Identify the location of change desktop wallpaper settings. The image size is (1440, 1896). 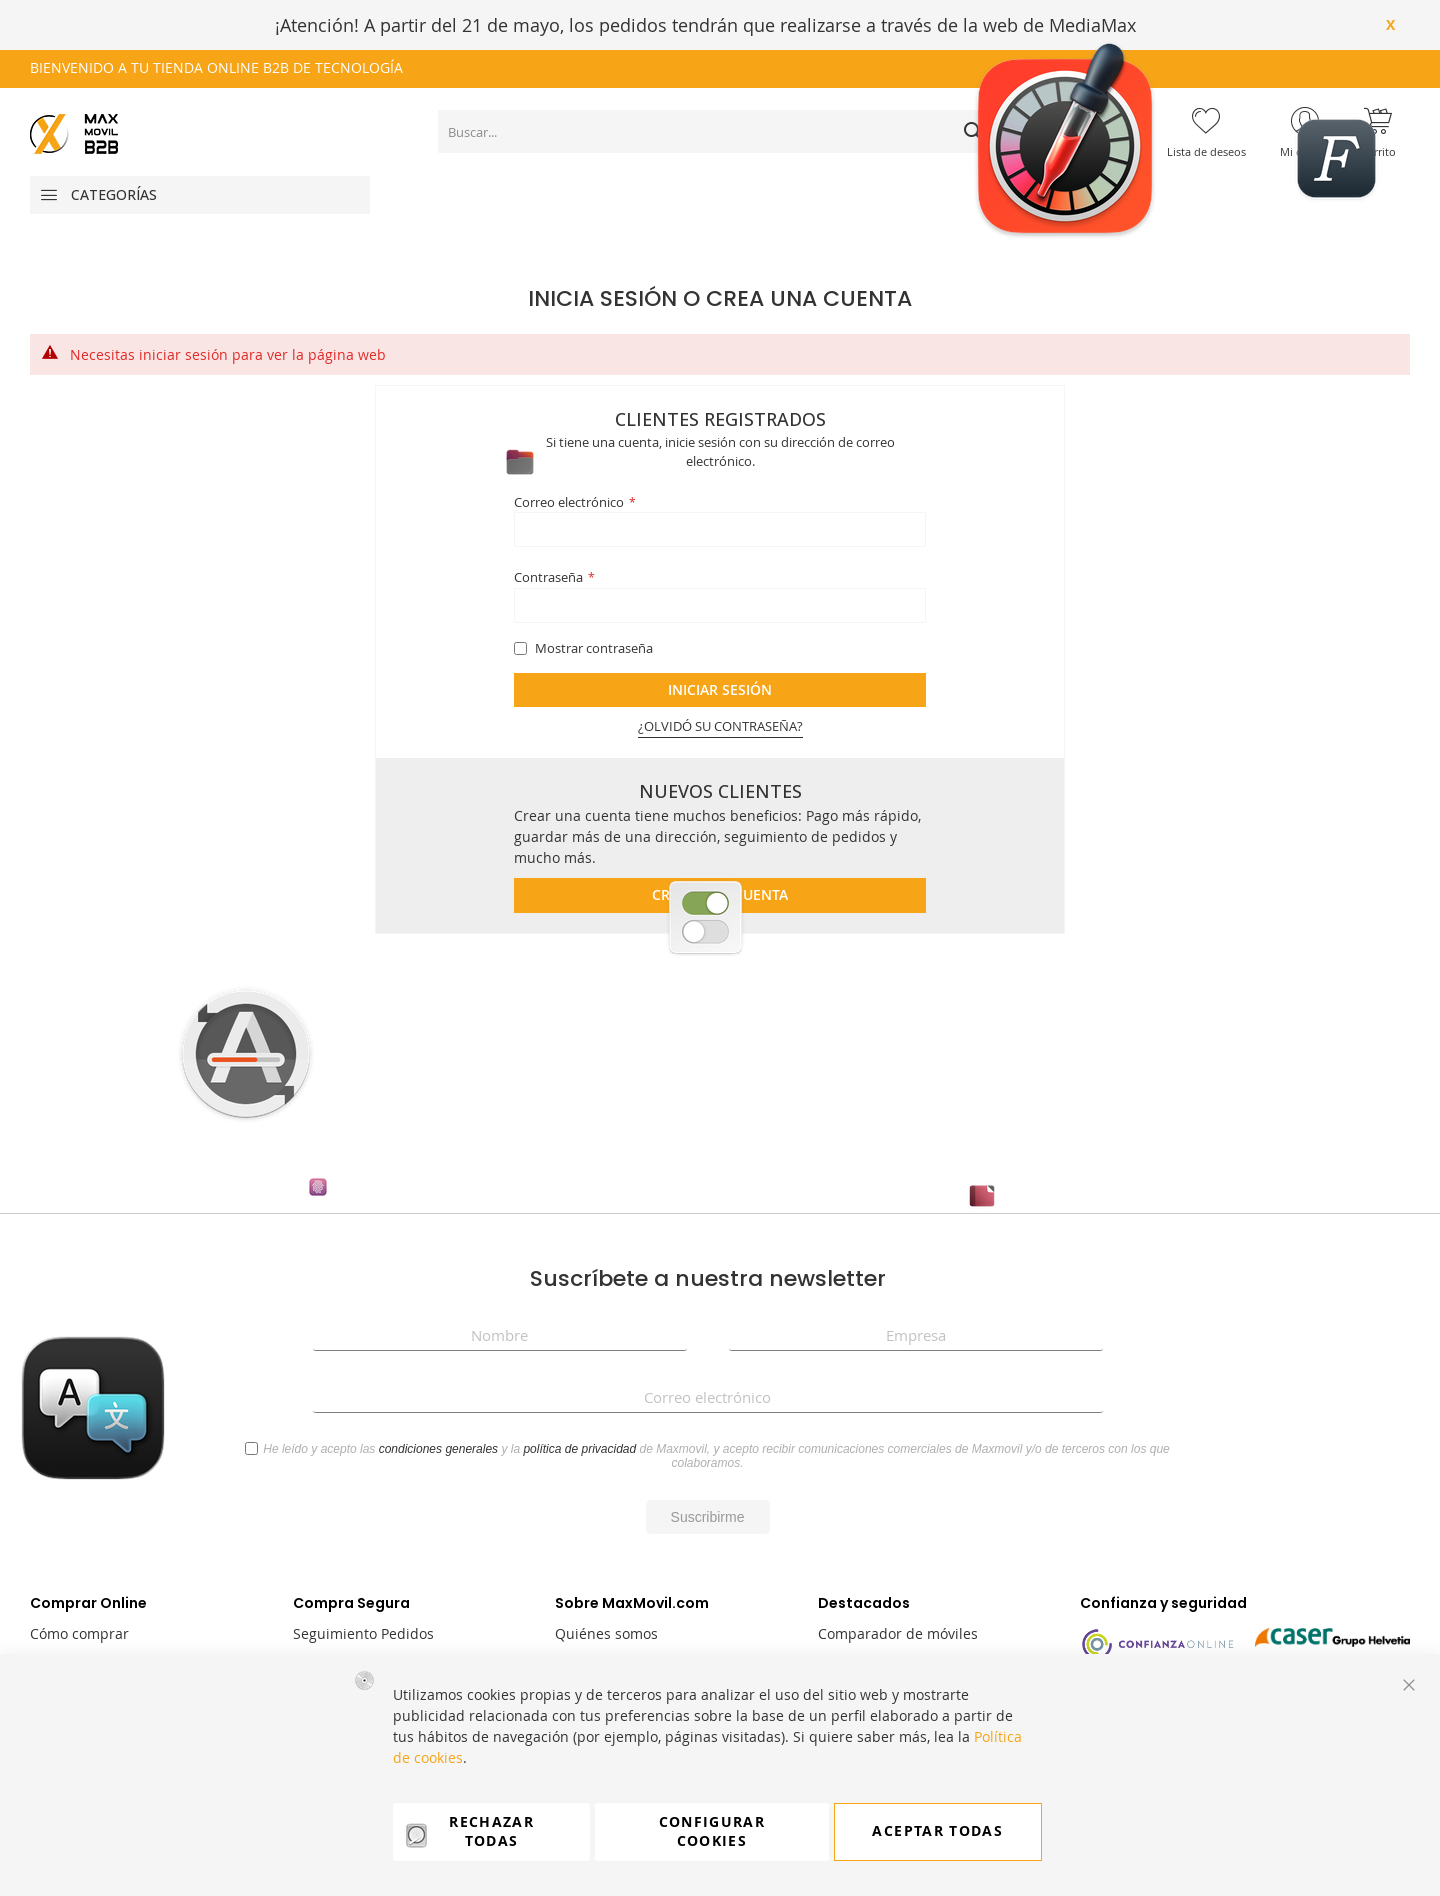
(982, 1195).